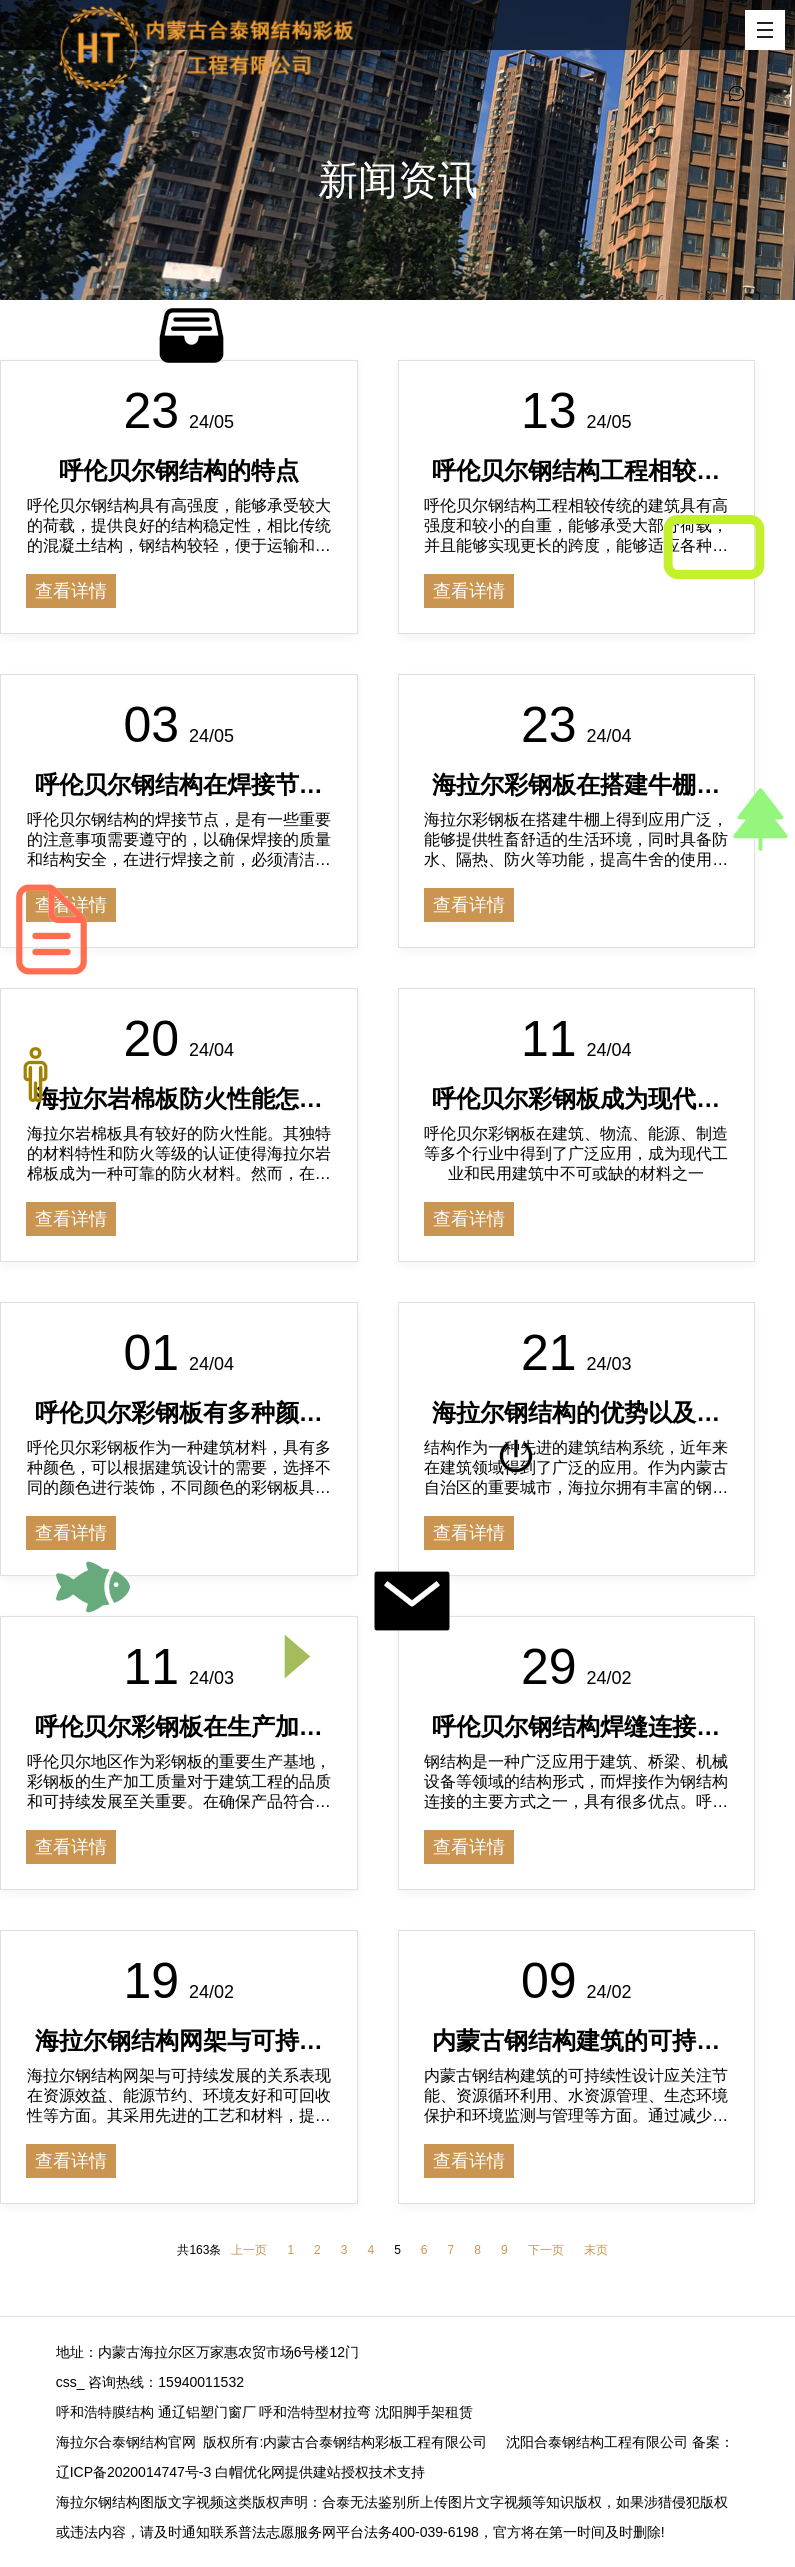 The image size is (795, 2567). I want to click on play media or start playback, so click(297, 1656).